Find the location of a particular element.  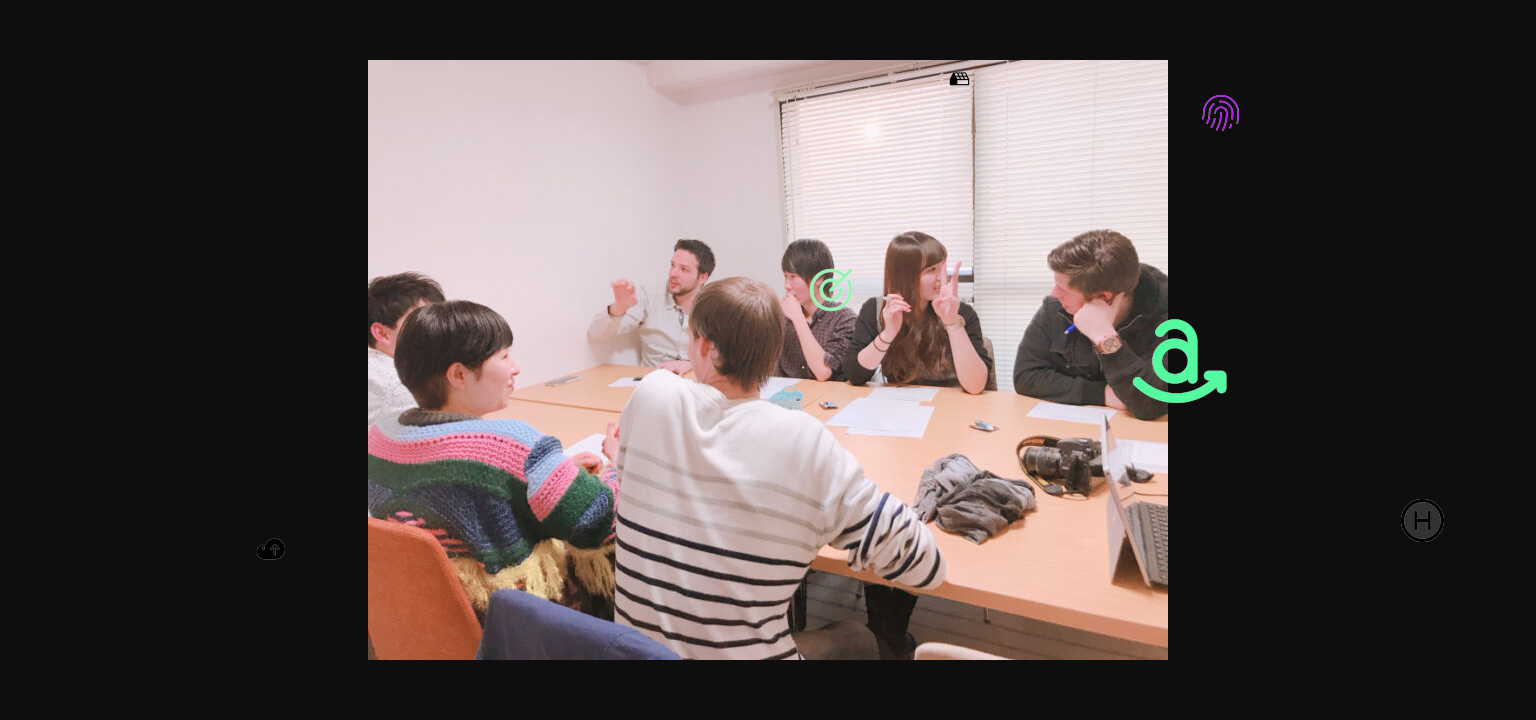

set a goal or objective is located at coordinates (831, 290).